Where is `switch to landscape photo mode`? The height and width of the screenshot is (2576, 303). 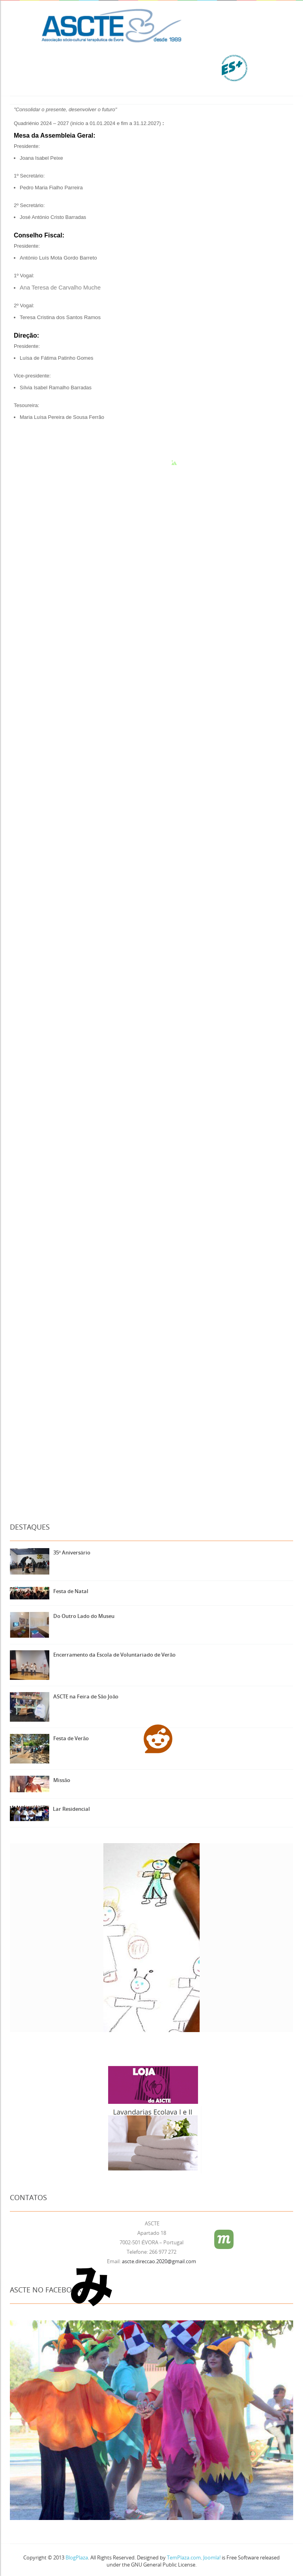
switch to landscape photo mode is located at coordinates (174, 463).